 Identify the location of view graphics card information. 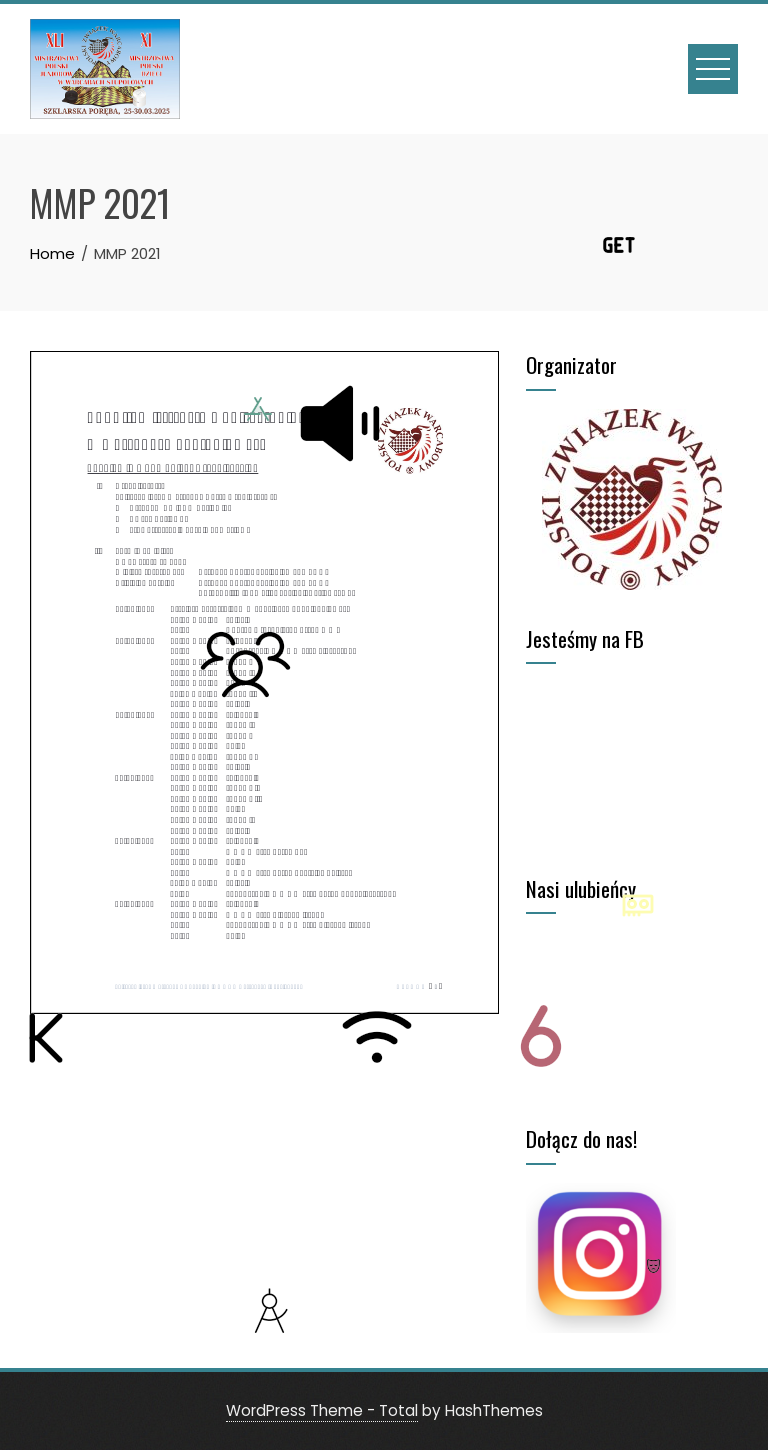
(638, 905).